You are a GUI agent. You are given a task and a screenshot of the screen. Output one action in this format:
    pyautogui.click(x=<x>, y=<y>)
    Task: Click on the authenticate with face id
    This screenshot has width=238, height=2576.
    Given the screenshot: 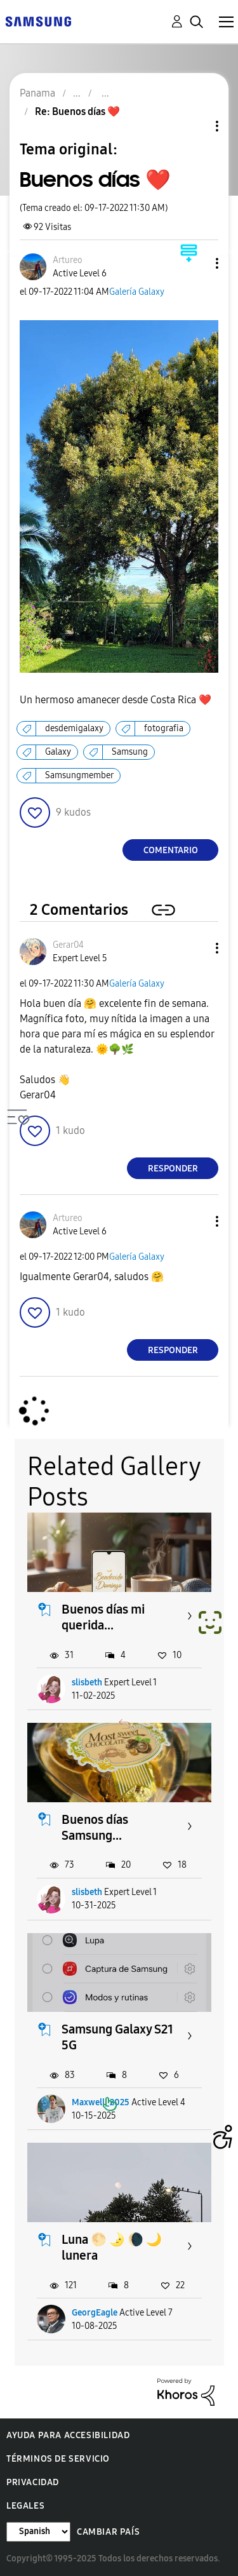 What is the action you would take?
    pyautogui.click(x=210, y=1622)
    